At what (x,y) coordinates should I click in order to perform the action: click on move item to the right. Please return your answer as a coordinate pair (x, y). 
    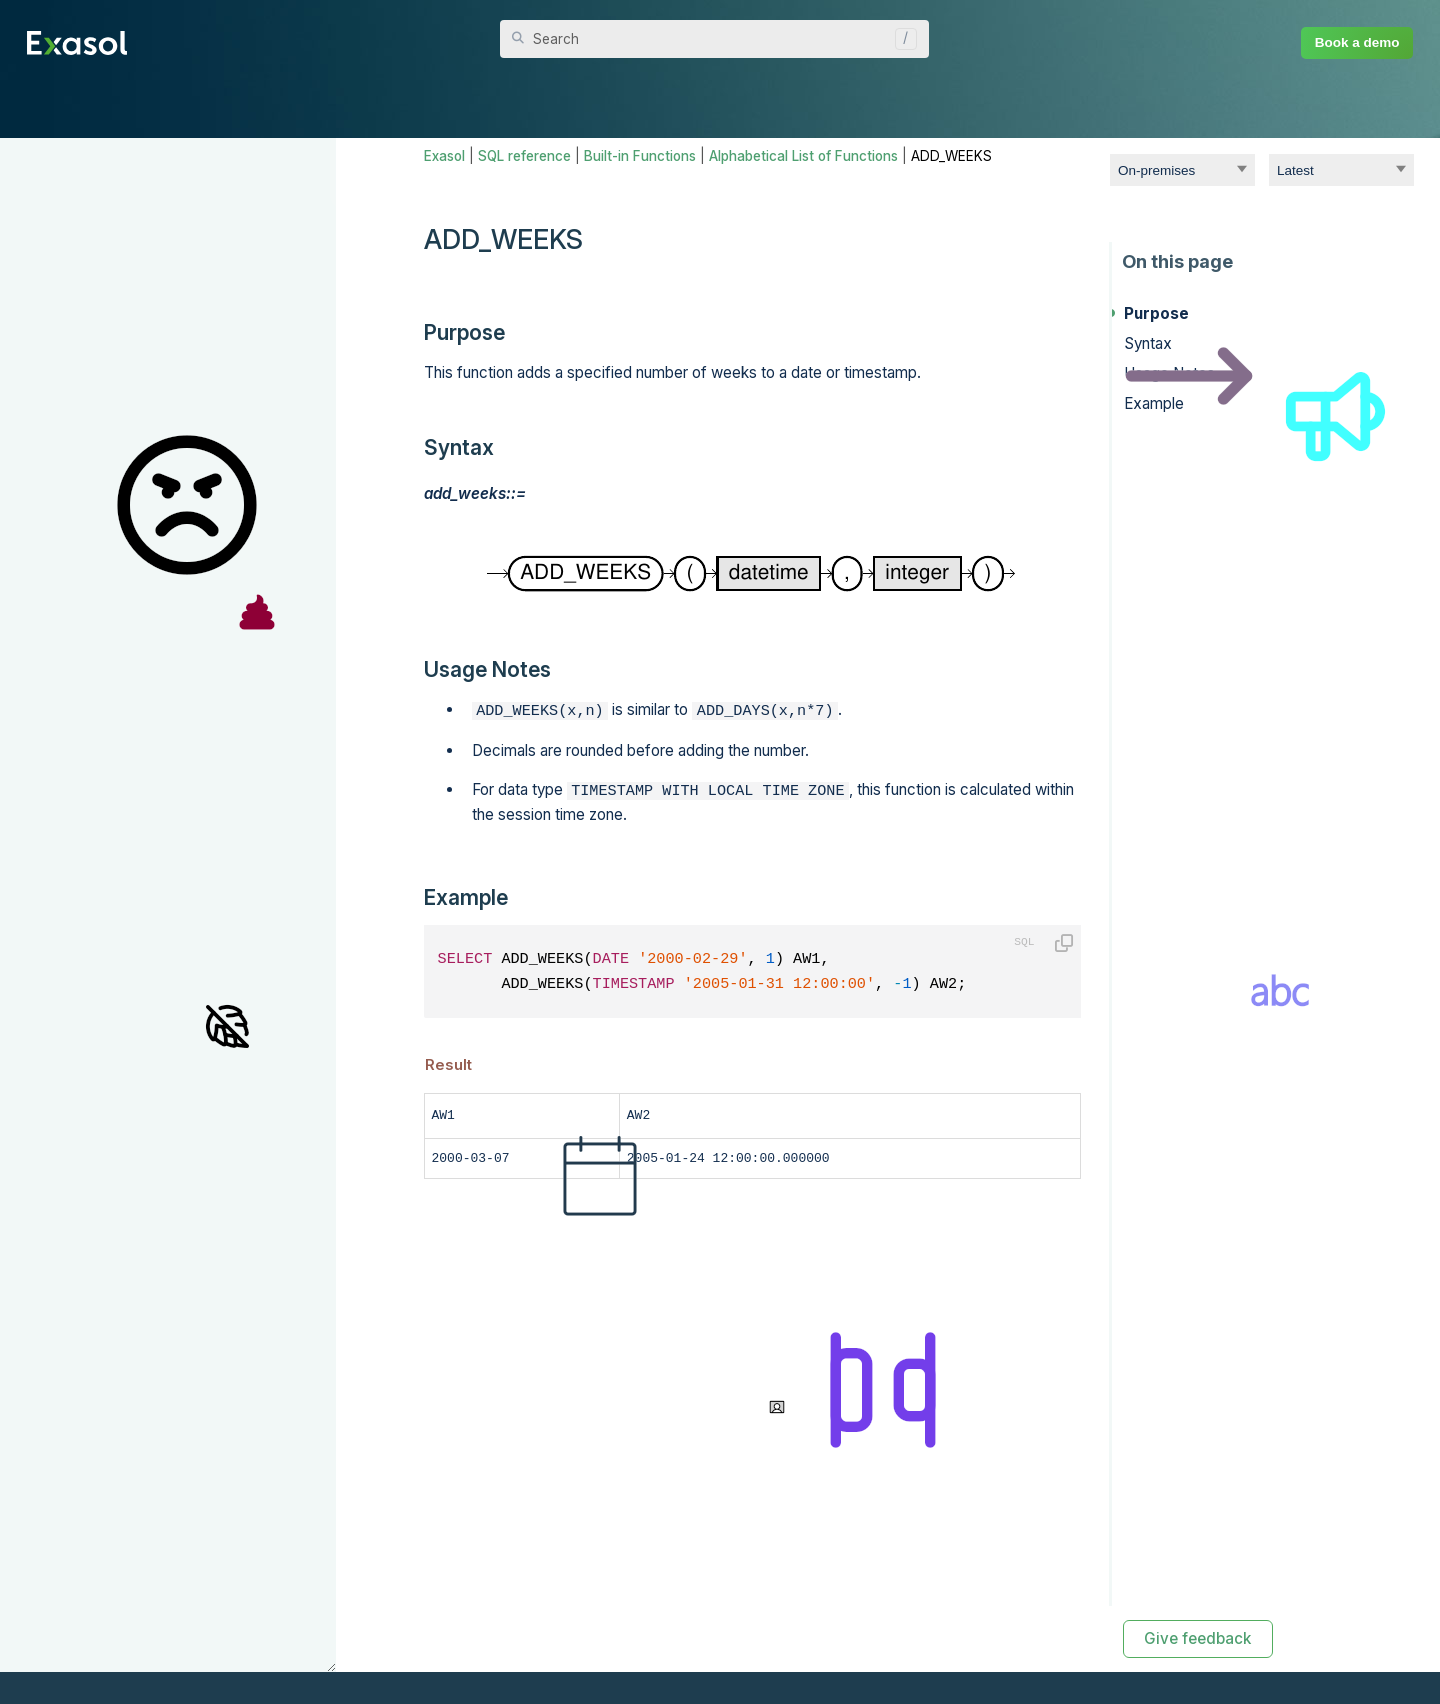
    Looking at the image, I should click on (1189, 376).